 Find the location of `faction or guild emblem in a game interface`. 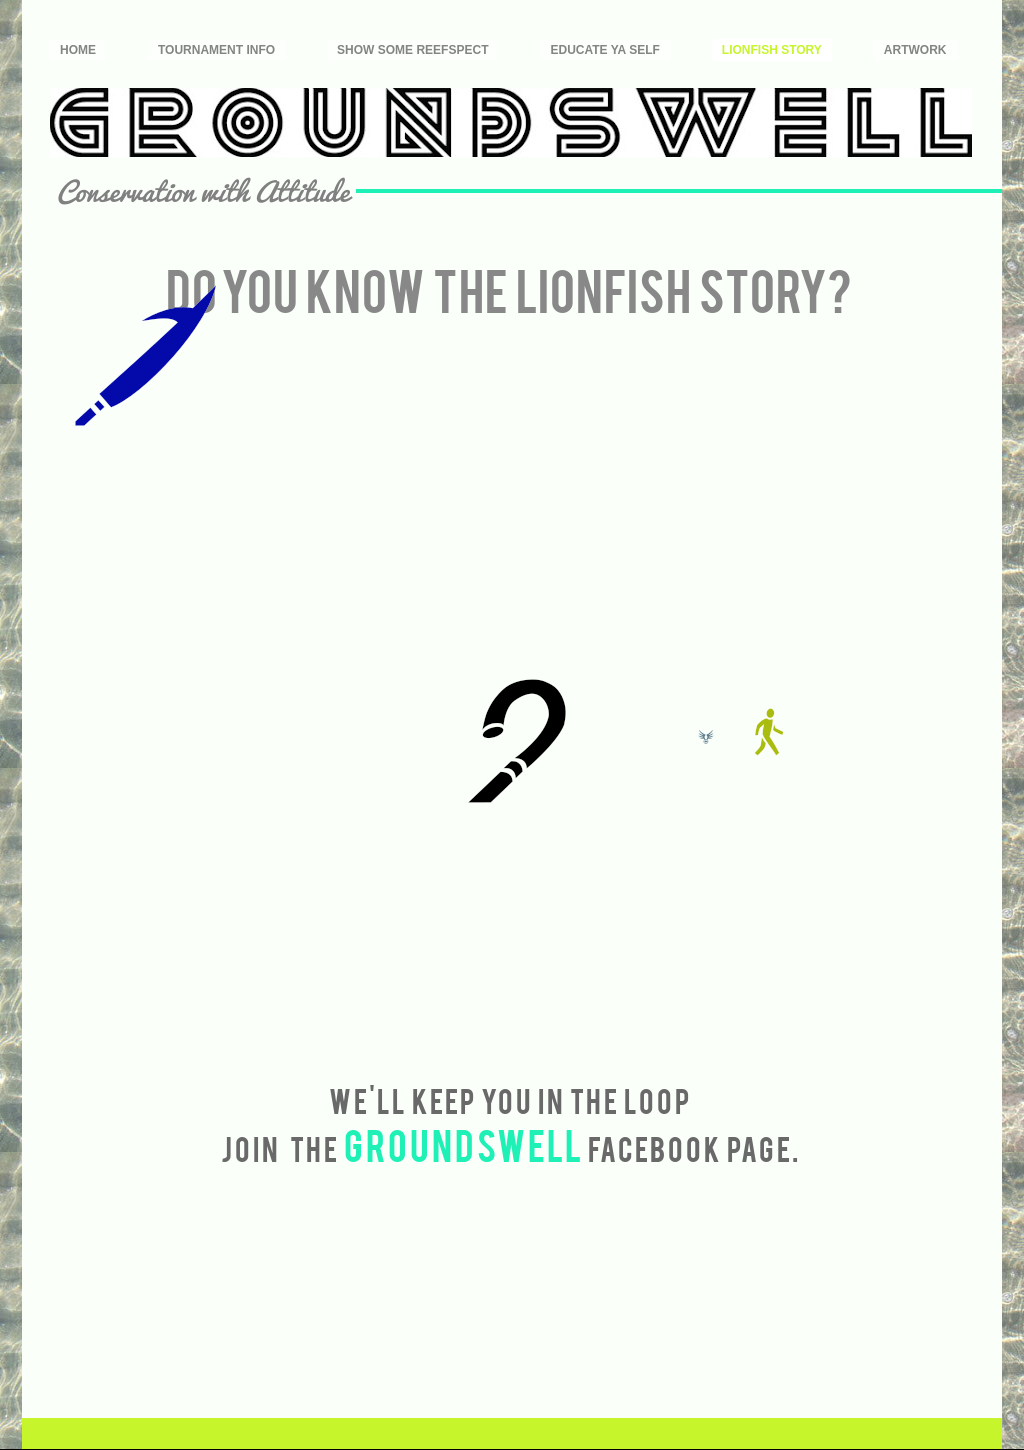

faction or guild emblem in a game interface is located at coordinates (706, 737).